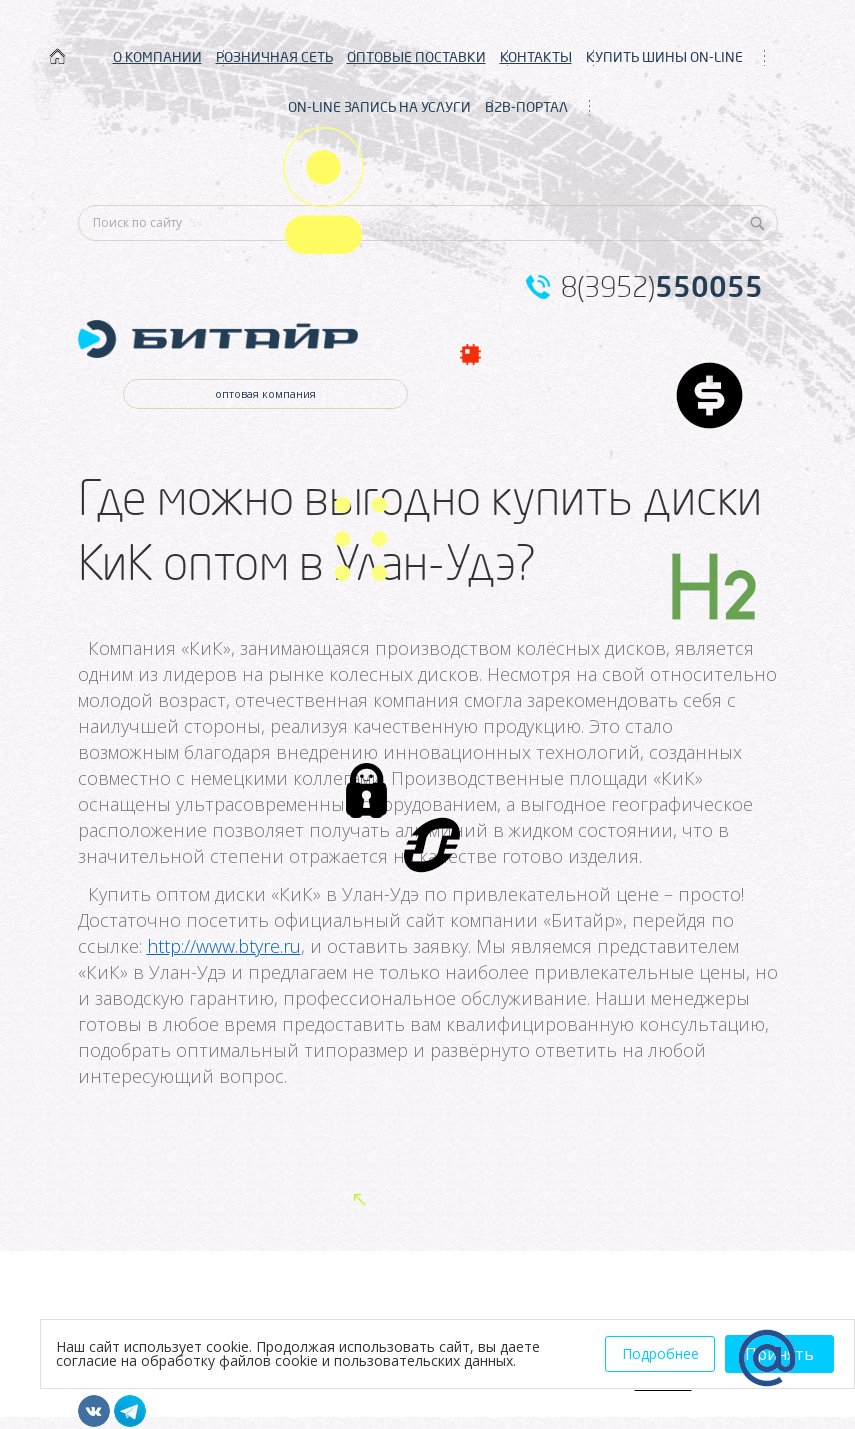 This screenshot has height=1429, width=855. What do you see at coordinates (709, 395) in the screenshot?
I see `view account balance or financial summary` at bounding box center [709, 395].